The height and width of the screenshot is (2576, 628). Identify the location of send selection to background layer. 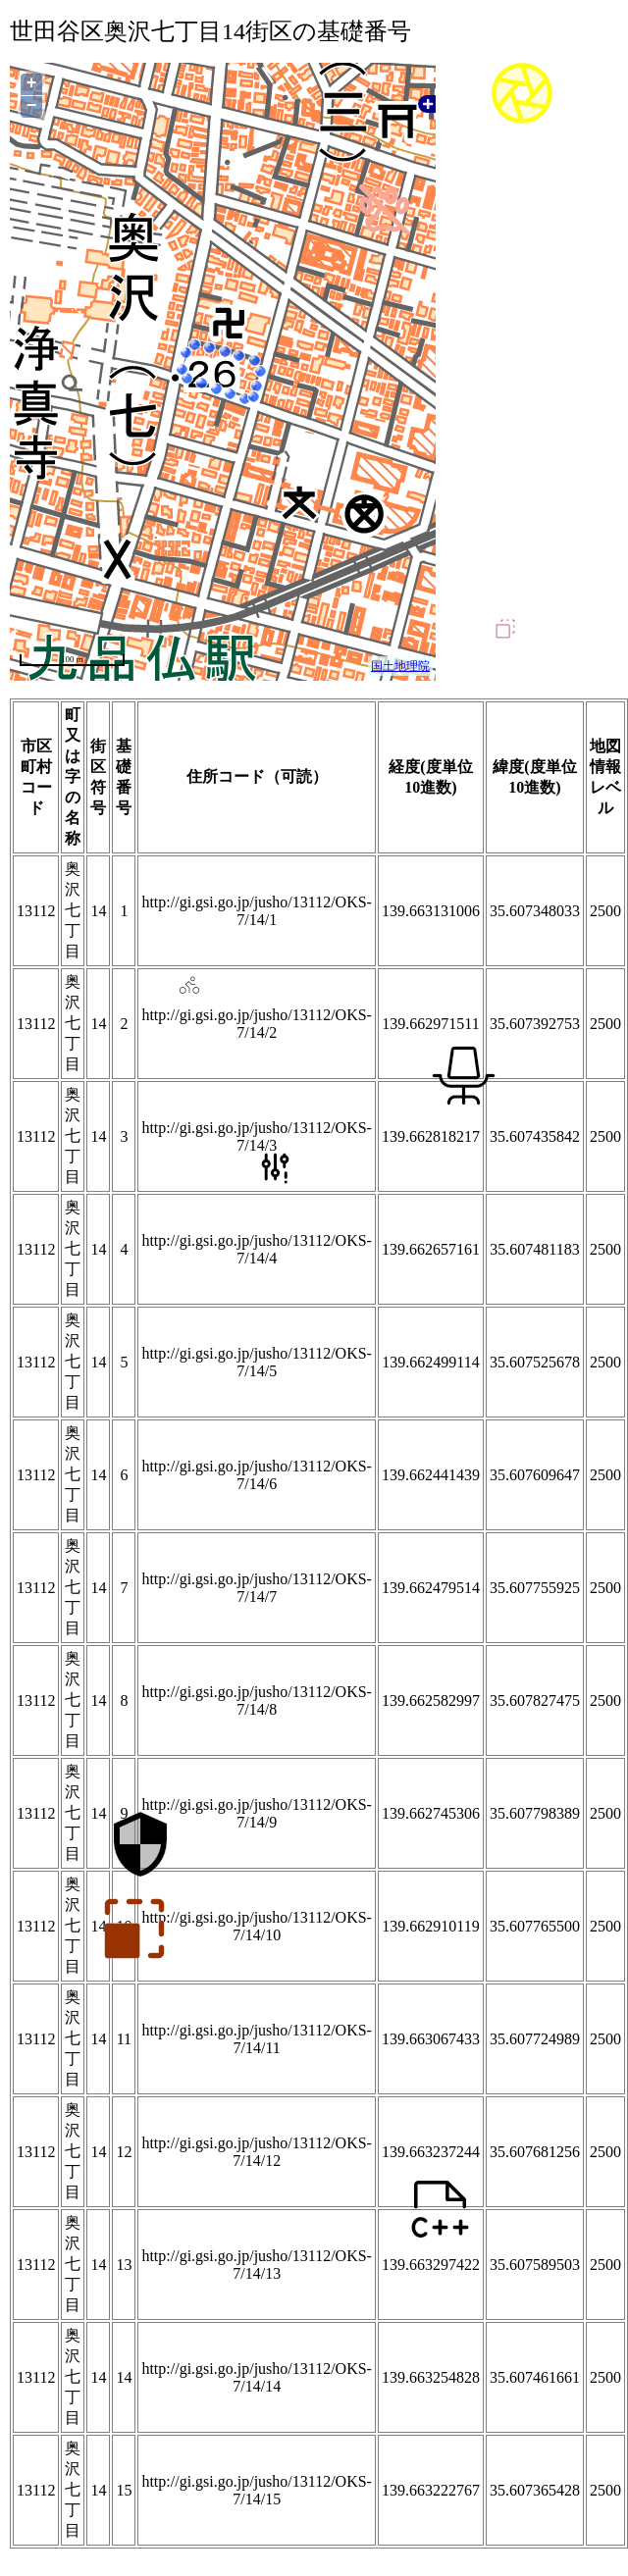
(505, 629).